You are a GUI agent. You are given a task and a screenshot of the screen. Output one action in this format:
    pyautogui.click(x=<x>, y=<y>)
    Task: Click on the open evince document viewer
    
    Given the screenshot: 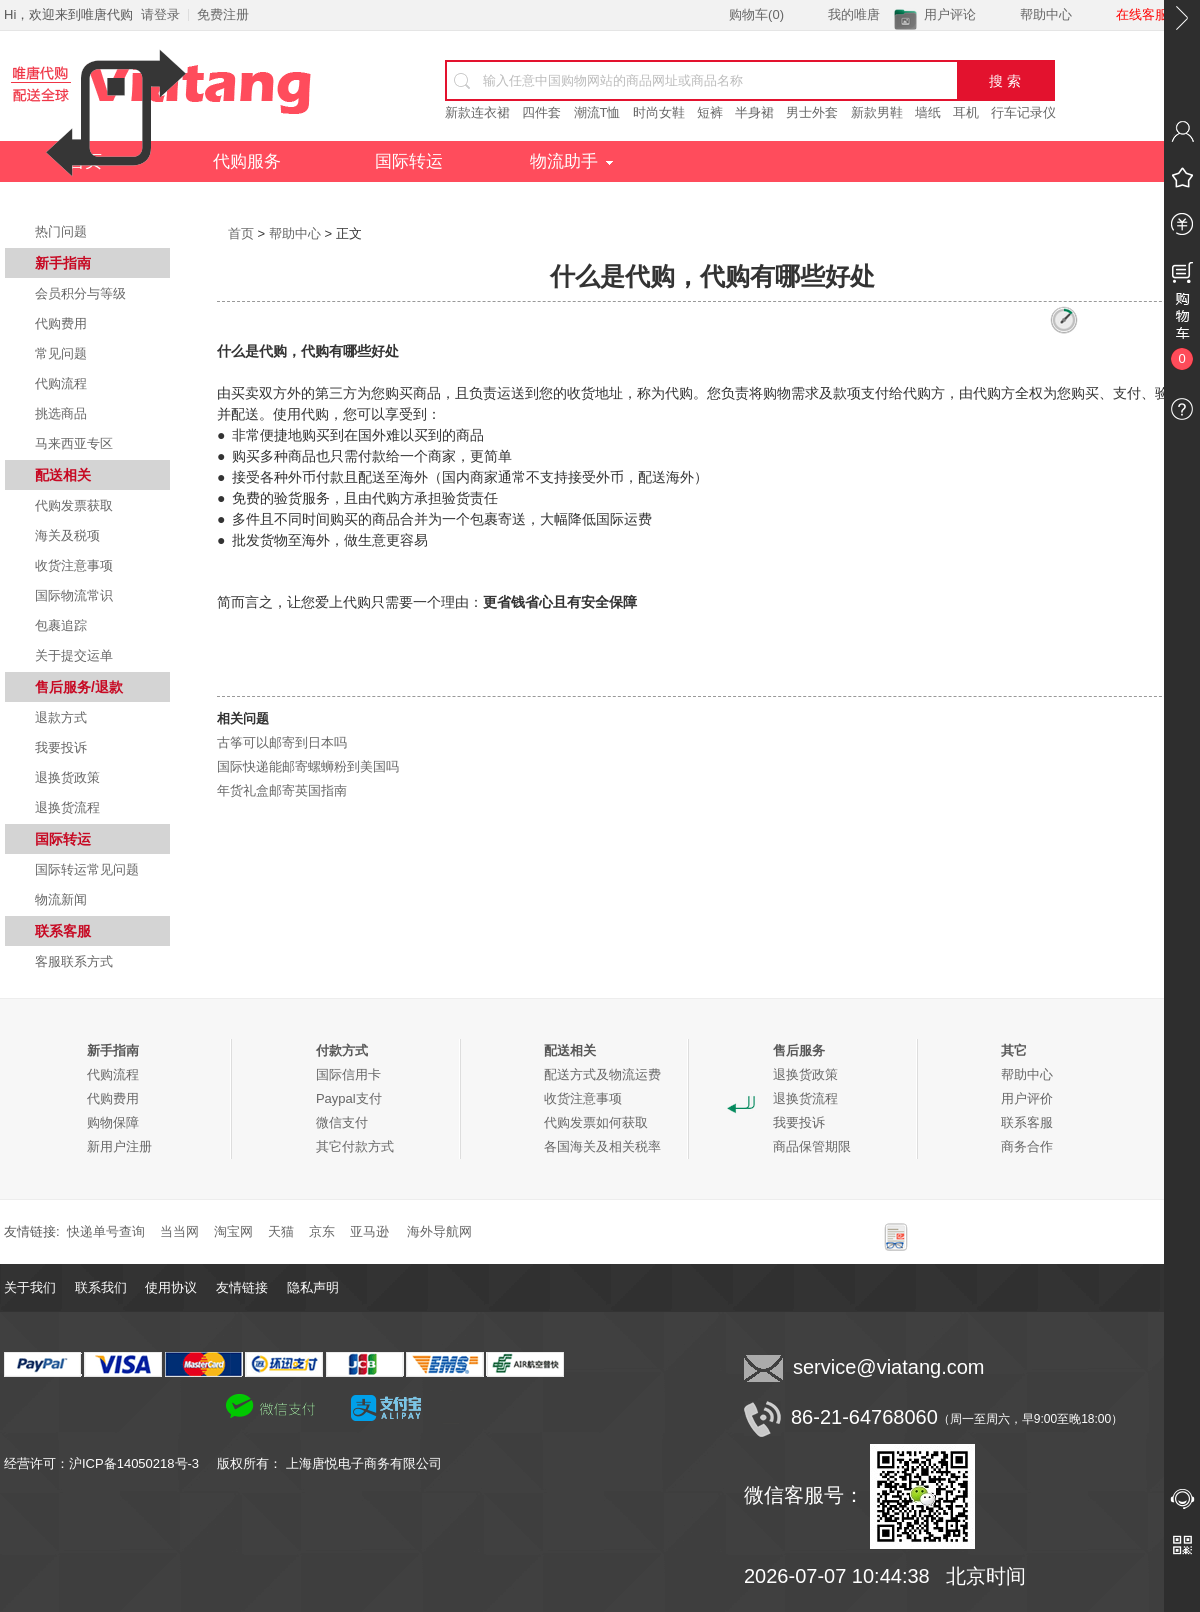 What is the action you would take?
    pyautogui.click(x=896, y=1237)
    